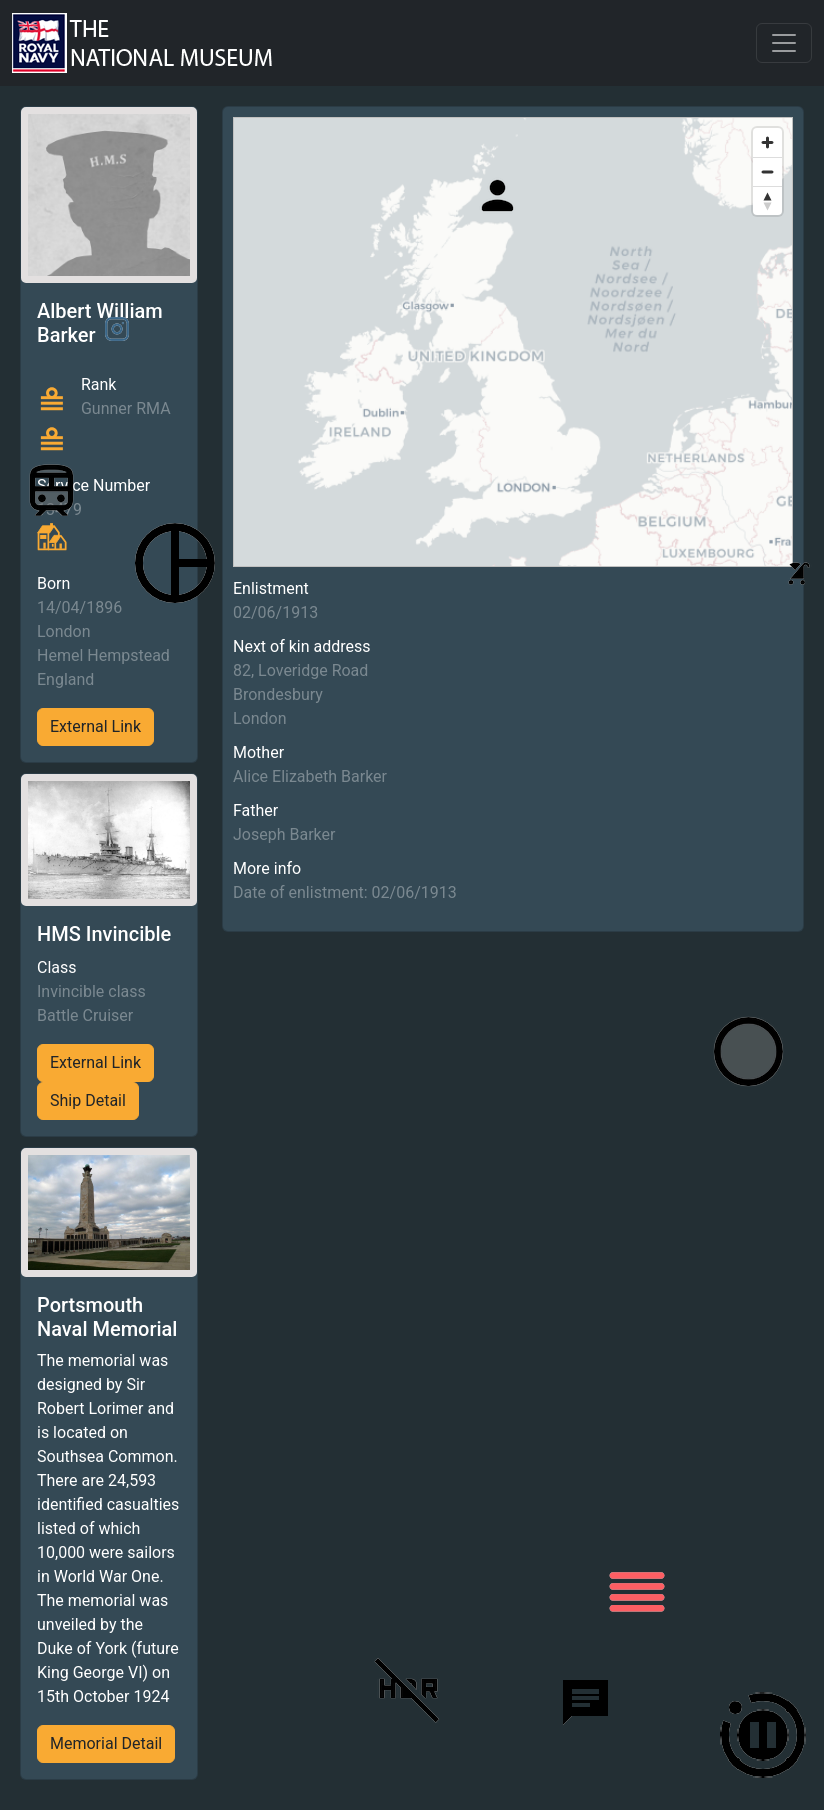  What do you see at coordinates (798, 573) in the screenshot?
I see `indicates stroller-friendly or family amenities available` at bounding box center [798, 573].